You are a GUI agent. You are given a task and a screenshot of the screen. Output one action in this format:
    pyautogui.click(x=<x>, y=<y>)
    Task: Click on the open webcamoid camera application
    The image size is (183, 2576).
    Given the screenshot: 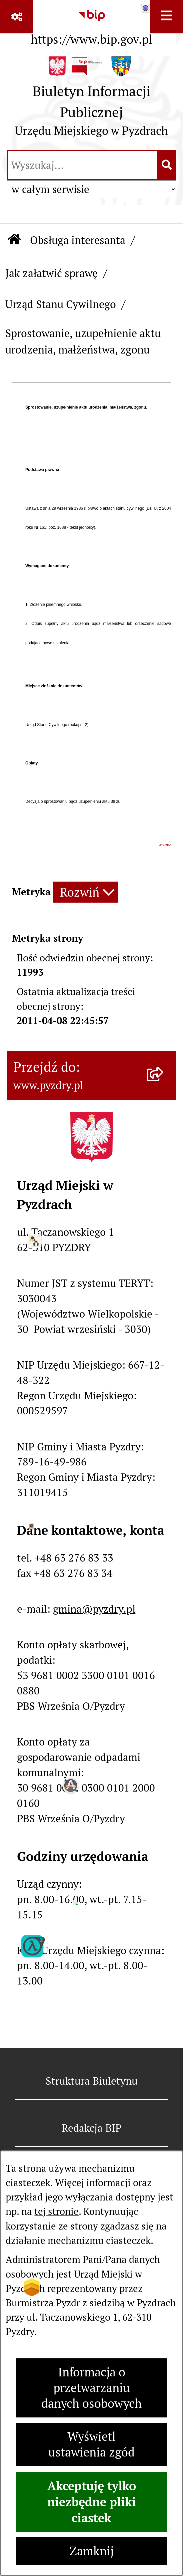 What is the action you would take?
    pyautogui.click(x=145, y=8)
    